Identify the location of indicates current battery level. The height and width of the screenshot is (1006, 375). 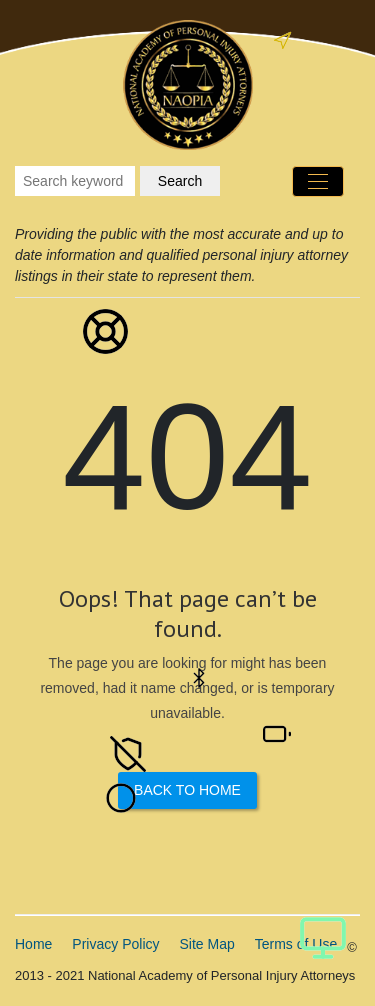
(277, 734).